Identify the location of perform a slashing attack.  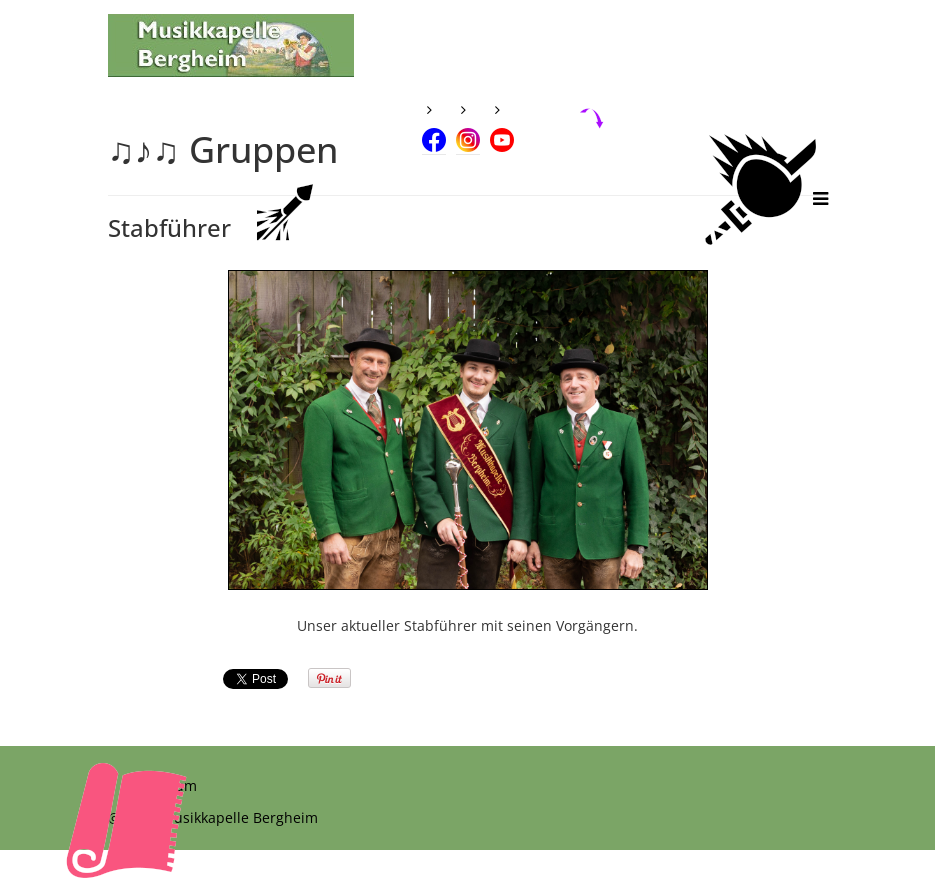
(760, 189).